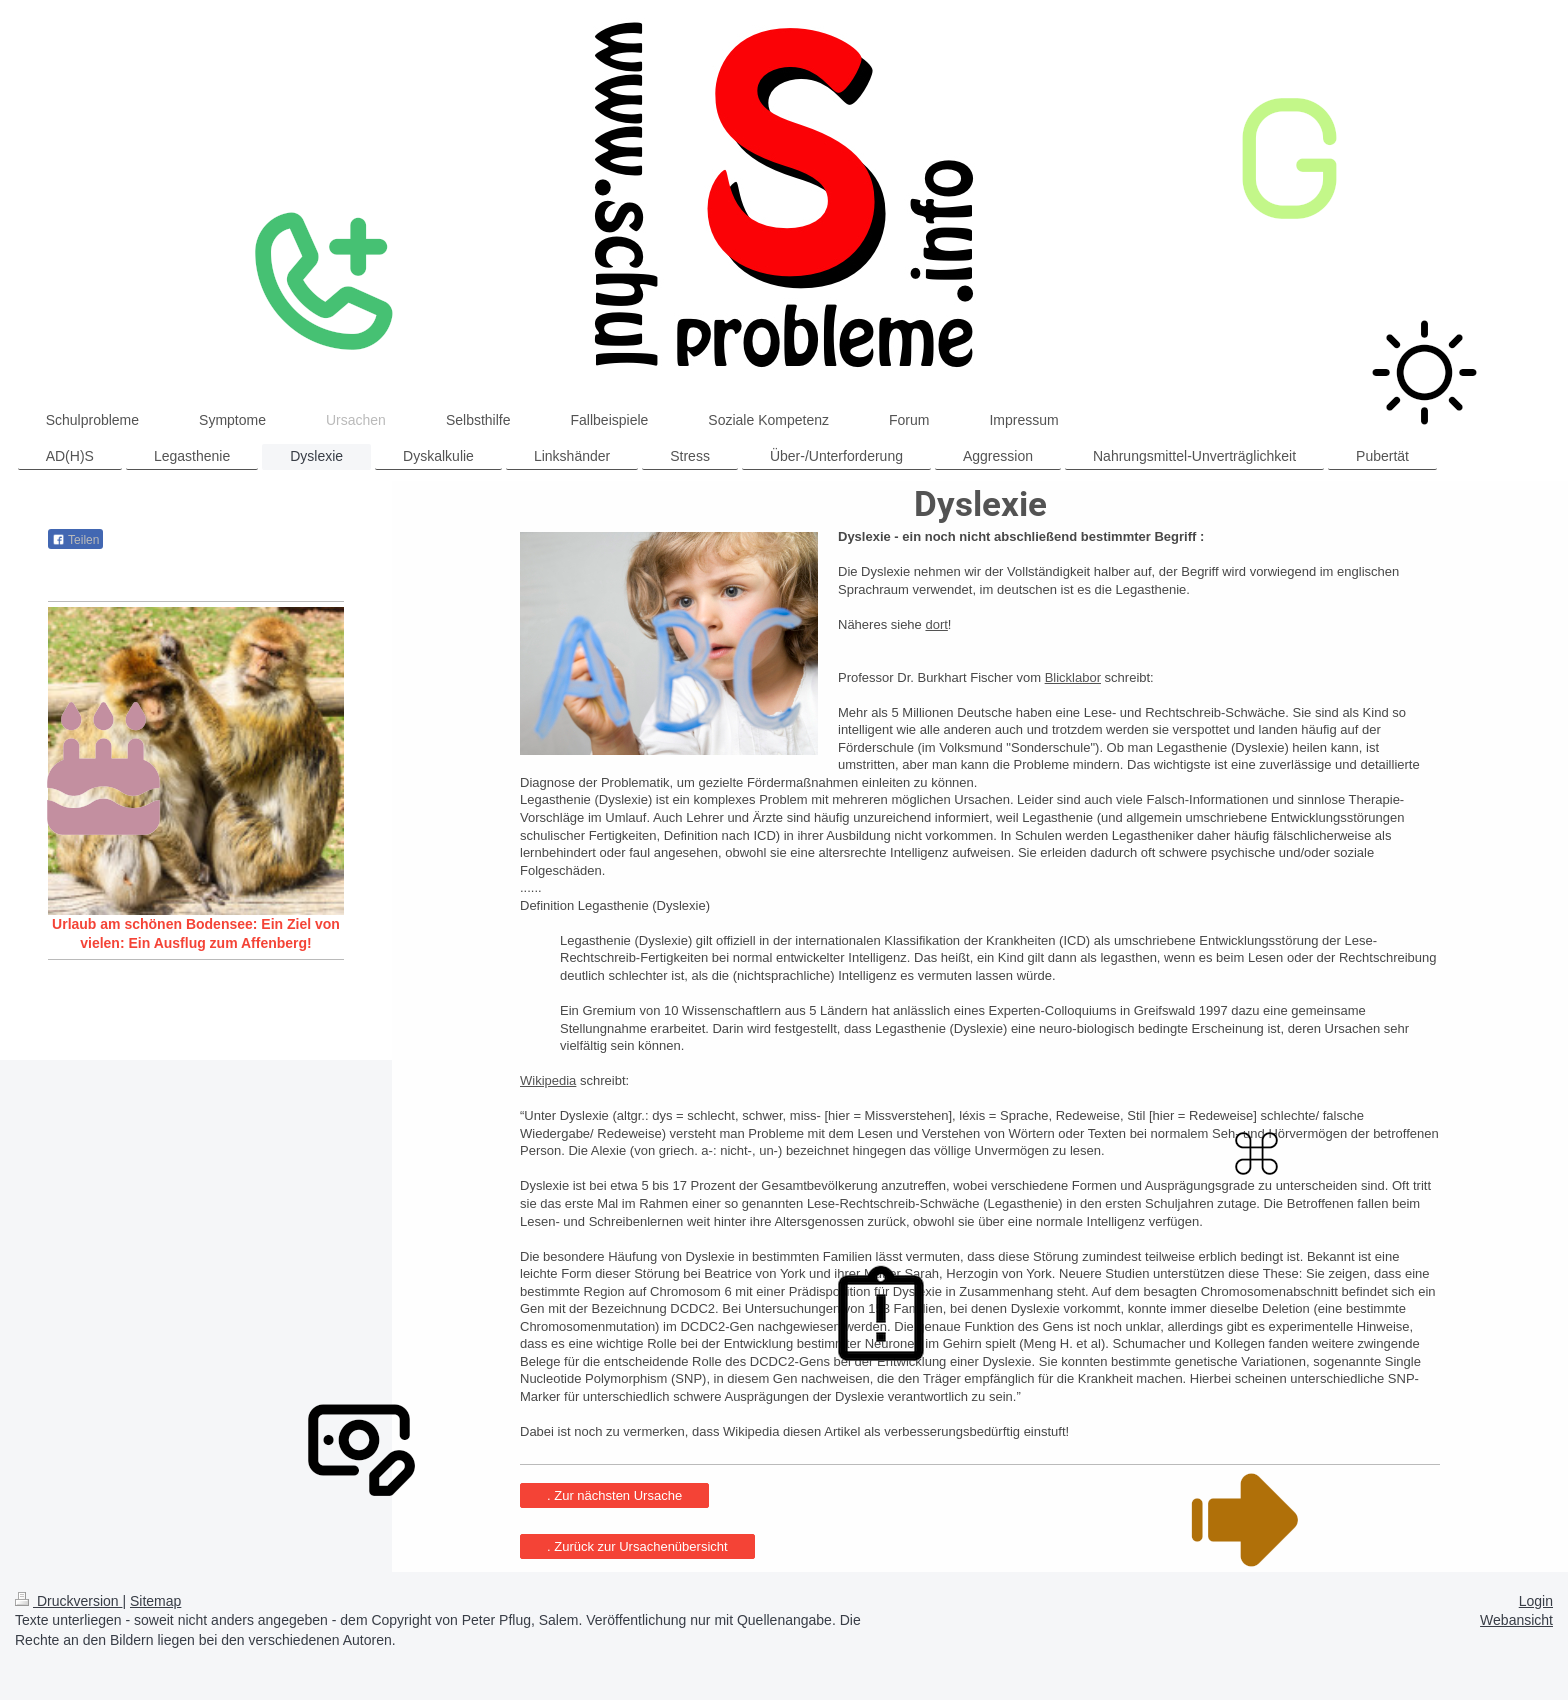 This screenshot has height=1700, width=1568. Describe the element at coordinates (1424, 372) in the screenshot. I see `switch to light mode` at that location.